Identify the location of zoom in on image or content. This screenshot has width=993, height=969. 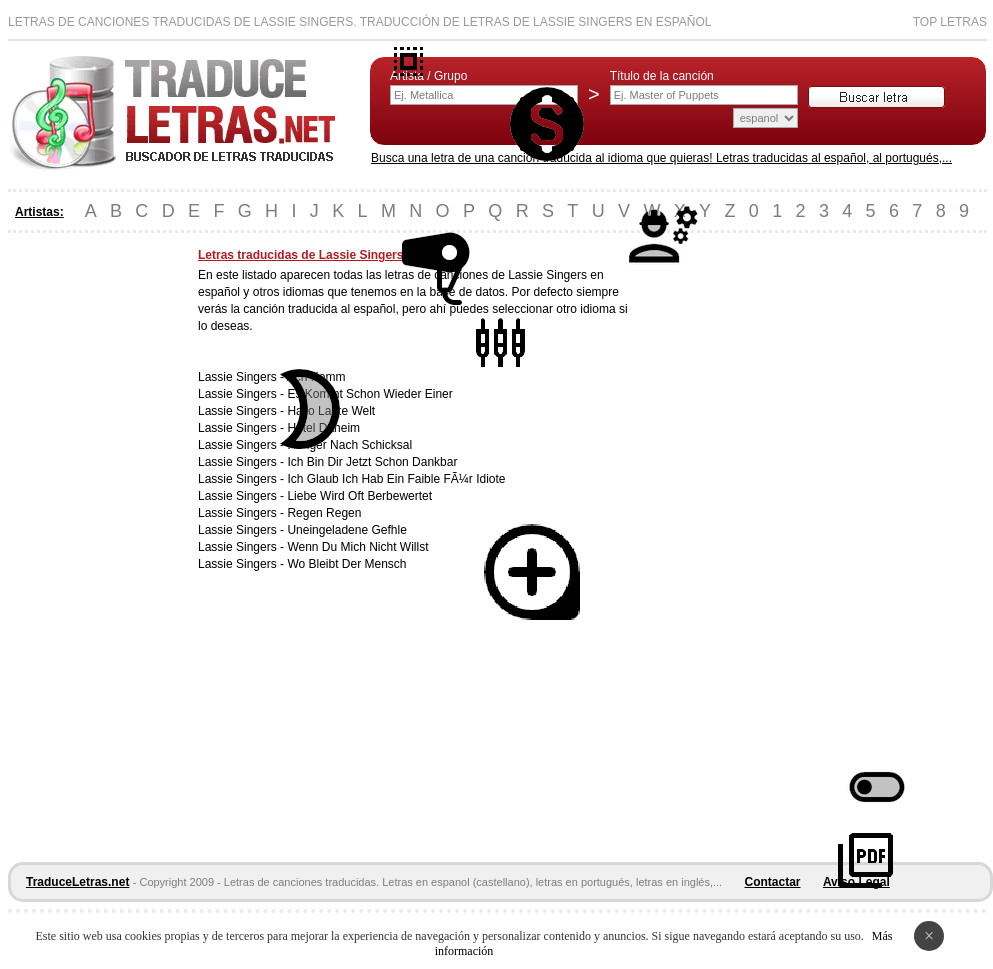
(532, 572).